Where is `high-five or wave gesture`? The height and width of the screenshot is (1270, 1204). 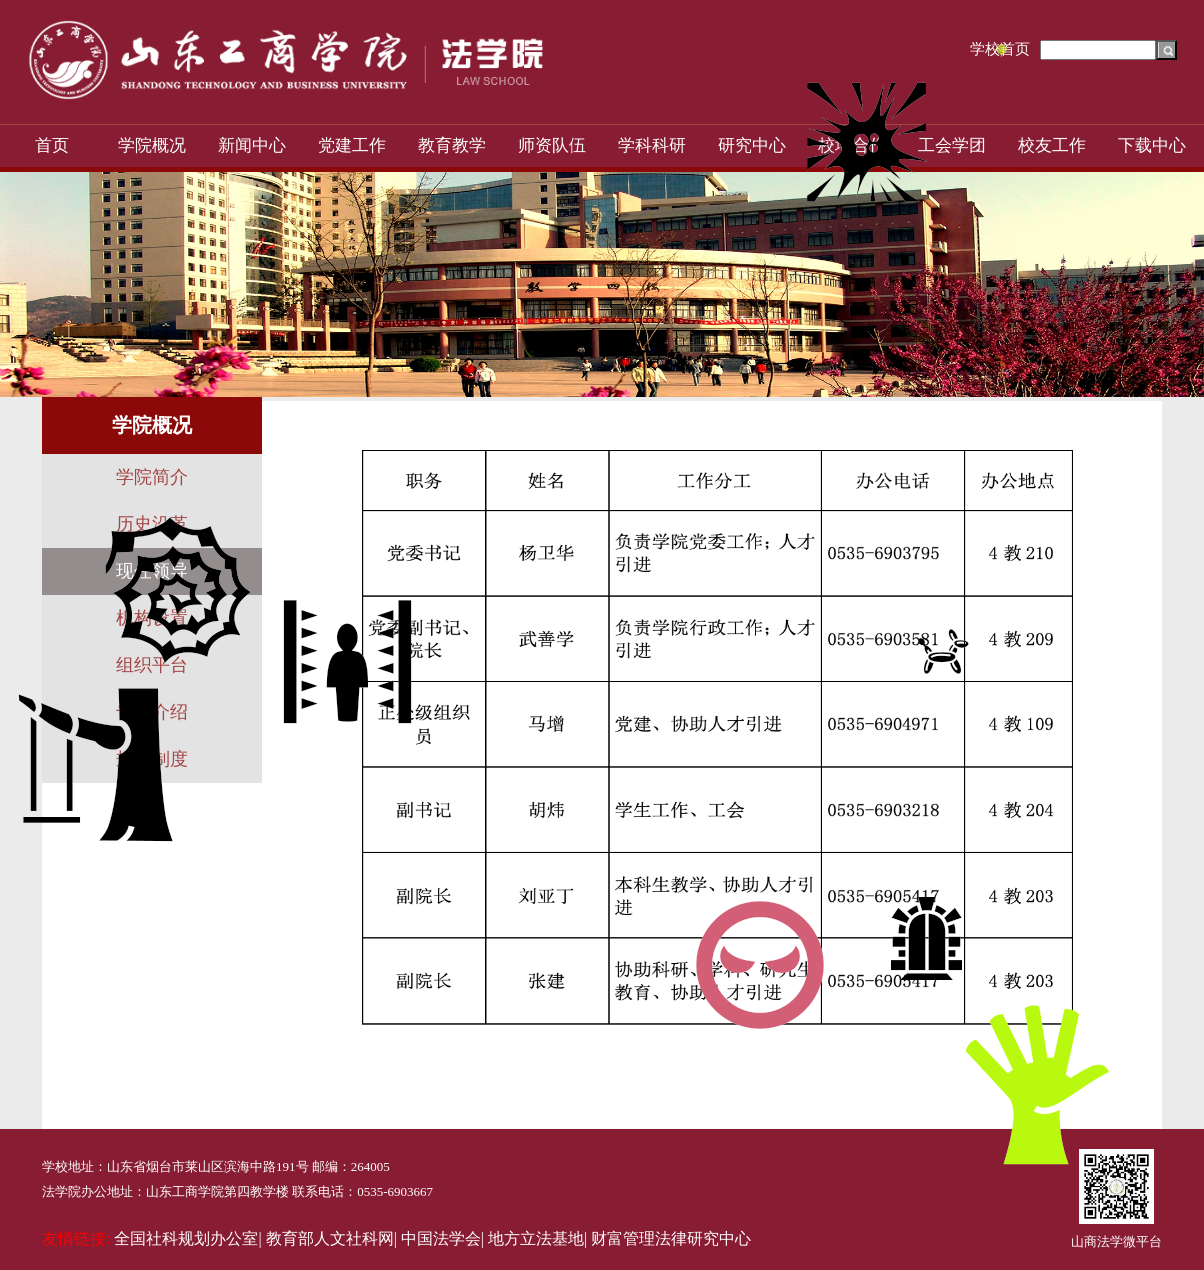
high-five or wave gesture is located at coordinates (1035, 1085).